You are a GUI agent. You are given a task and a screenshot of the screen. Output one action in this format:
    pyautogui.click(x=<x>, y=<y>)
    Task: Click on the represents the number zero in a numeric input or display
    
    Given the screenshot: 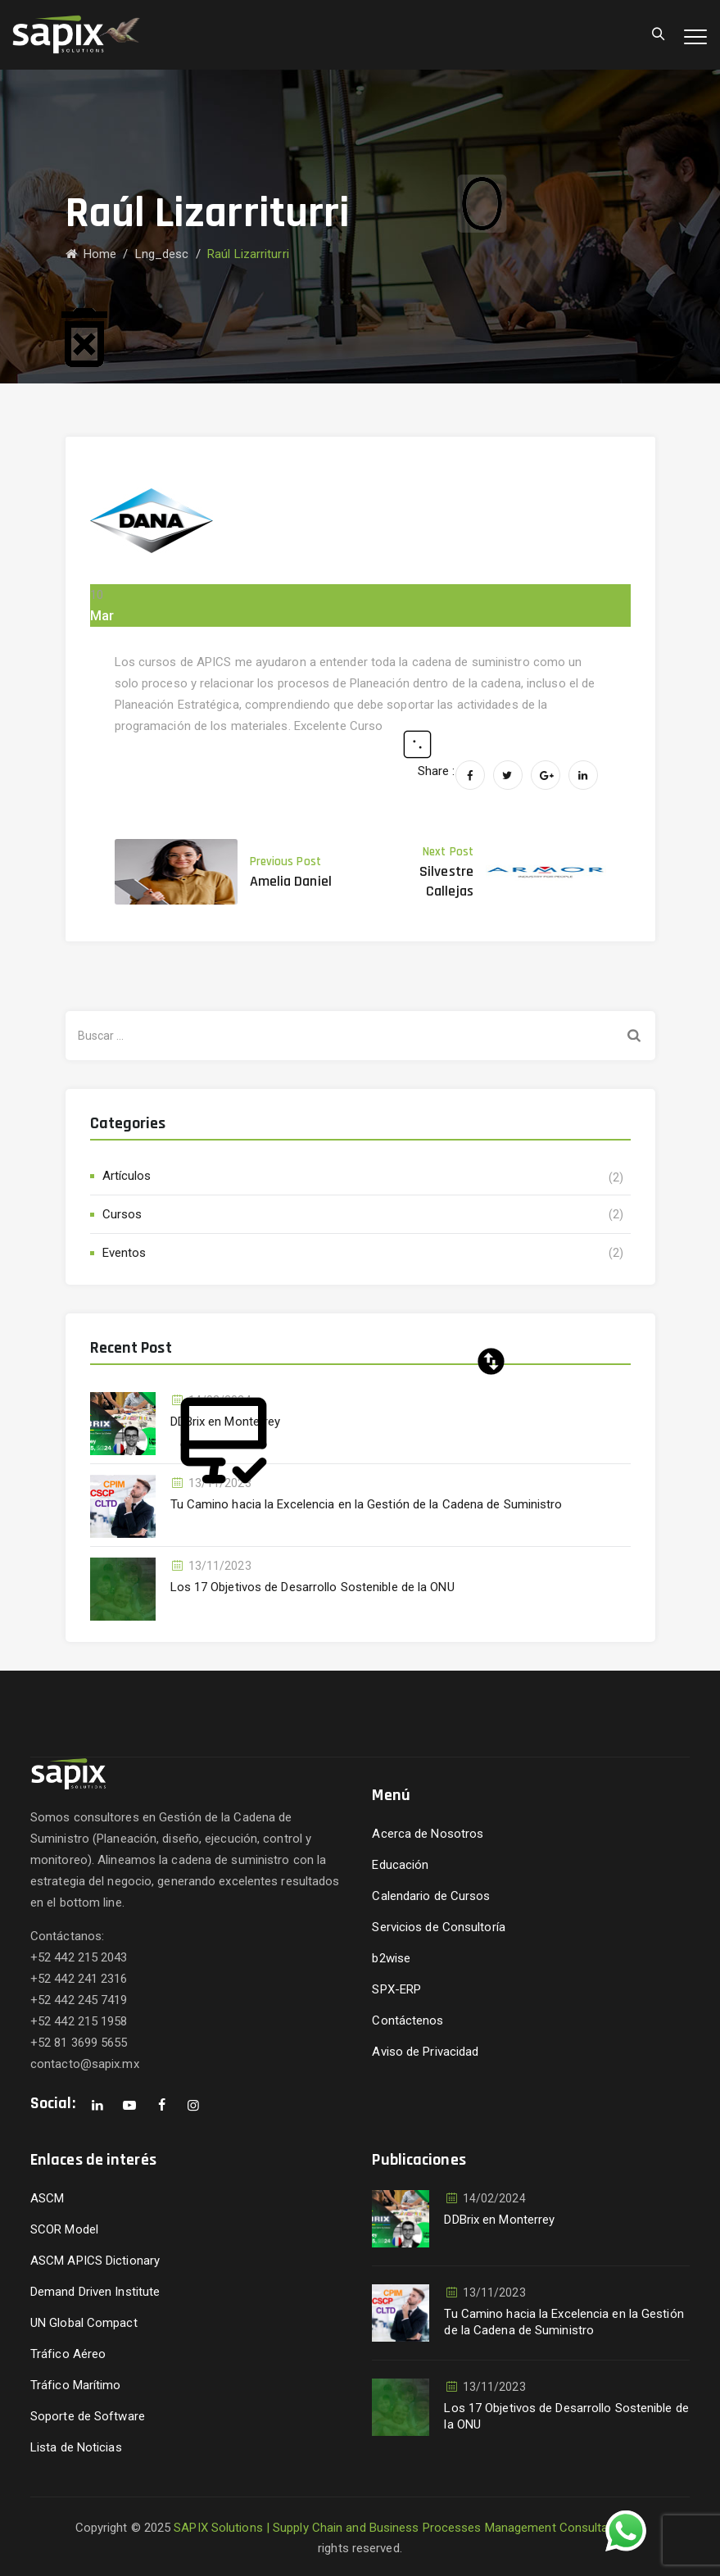 What is the action you would take?
    pyautogui.click(x=482, y=203)
    